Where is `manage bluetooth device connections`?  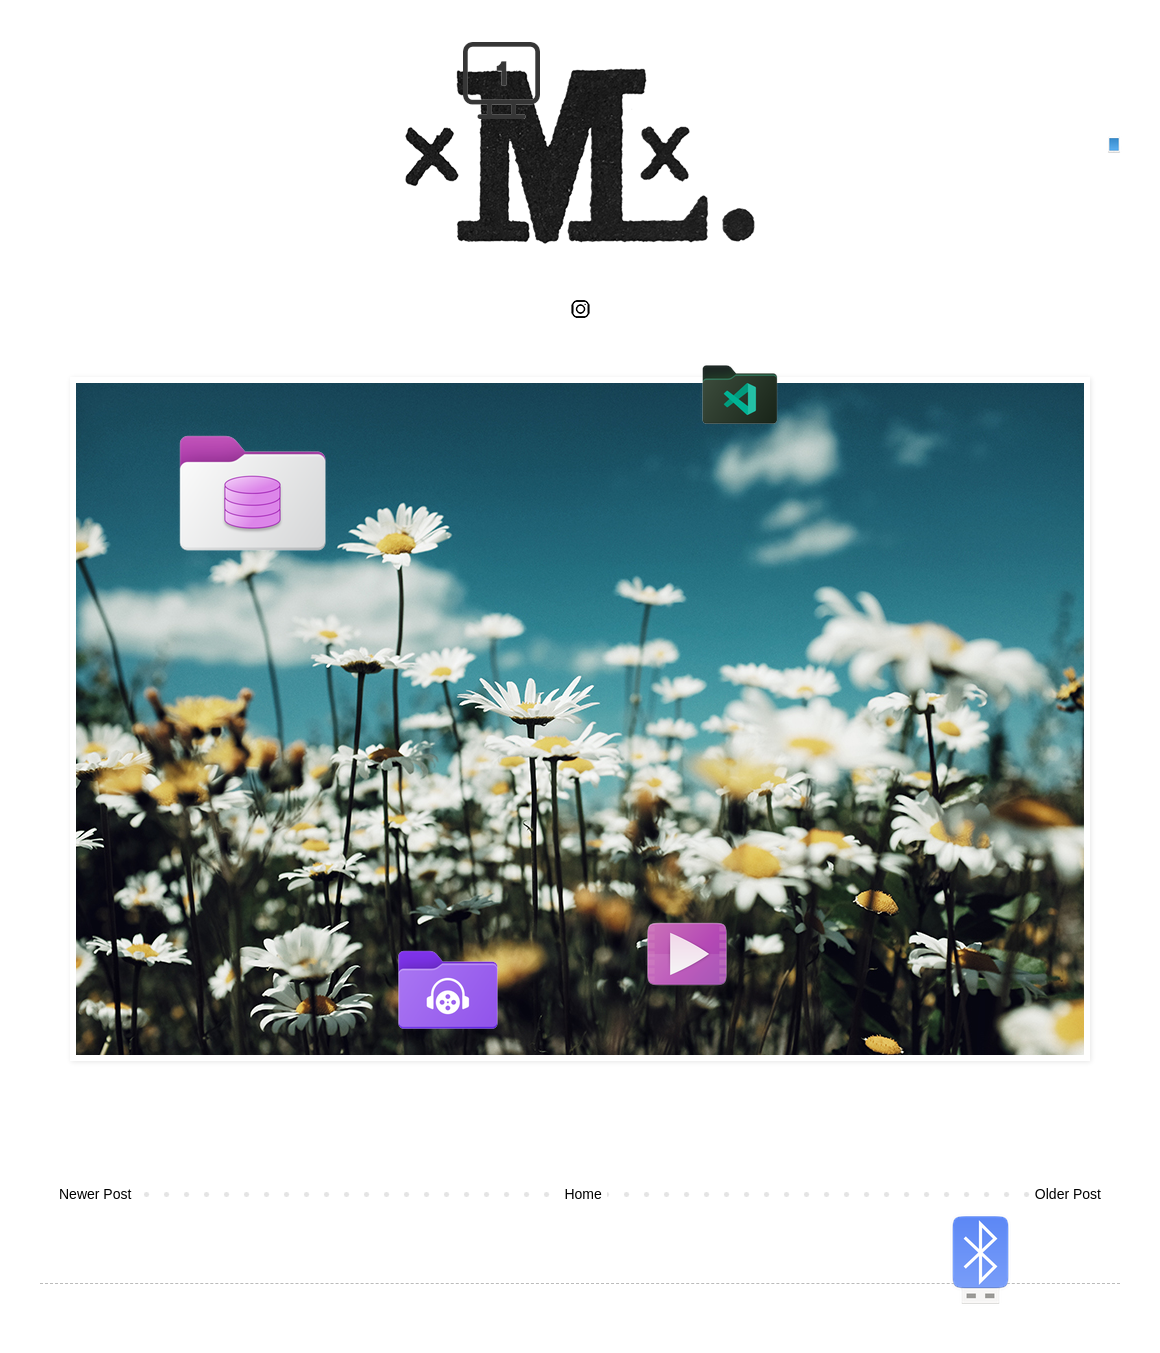
manage bluetooth device connections is located at coordinates (980, 1259).